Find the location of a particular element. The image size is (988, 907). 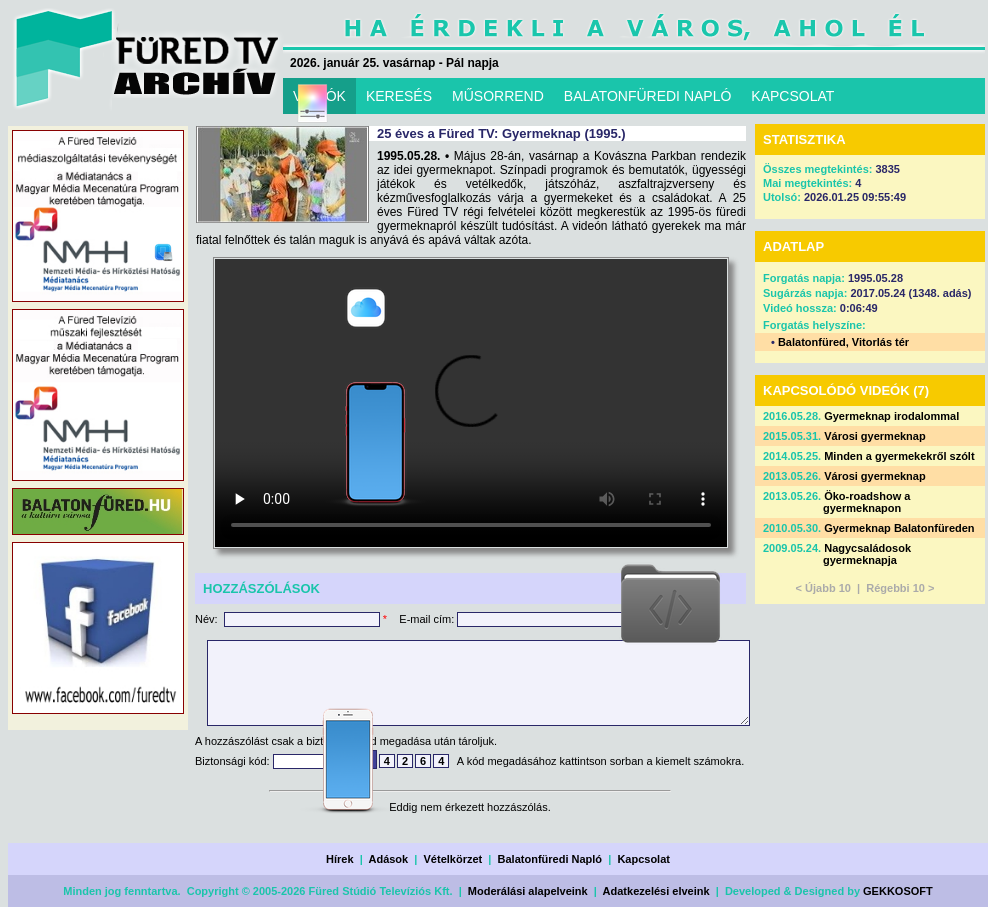

iPhone 14 device icon is located at coordinates (375, 444).